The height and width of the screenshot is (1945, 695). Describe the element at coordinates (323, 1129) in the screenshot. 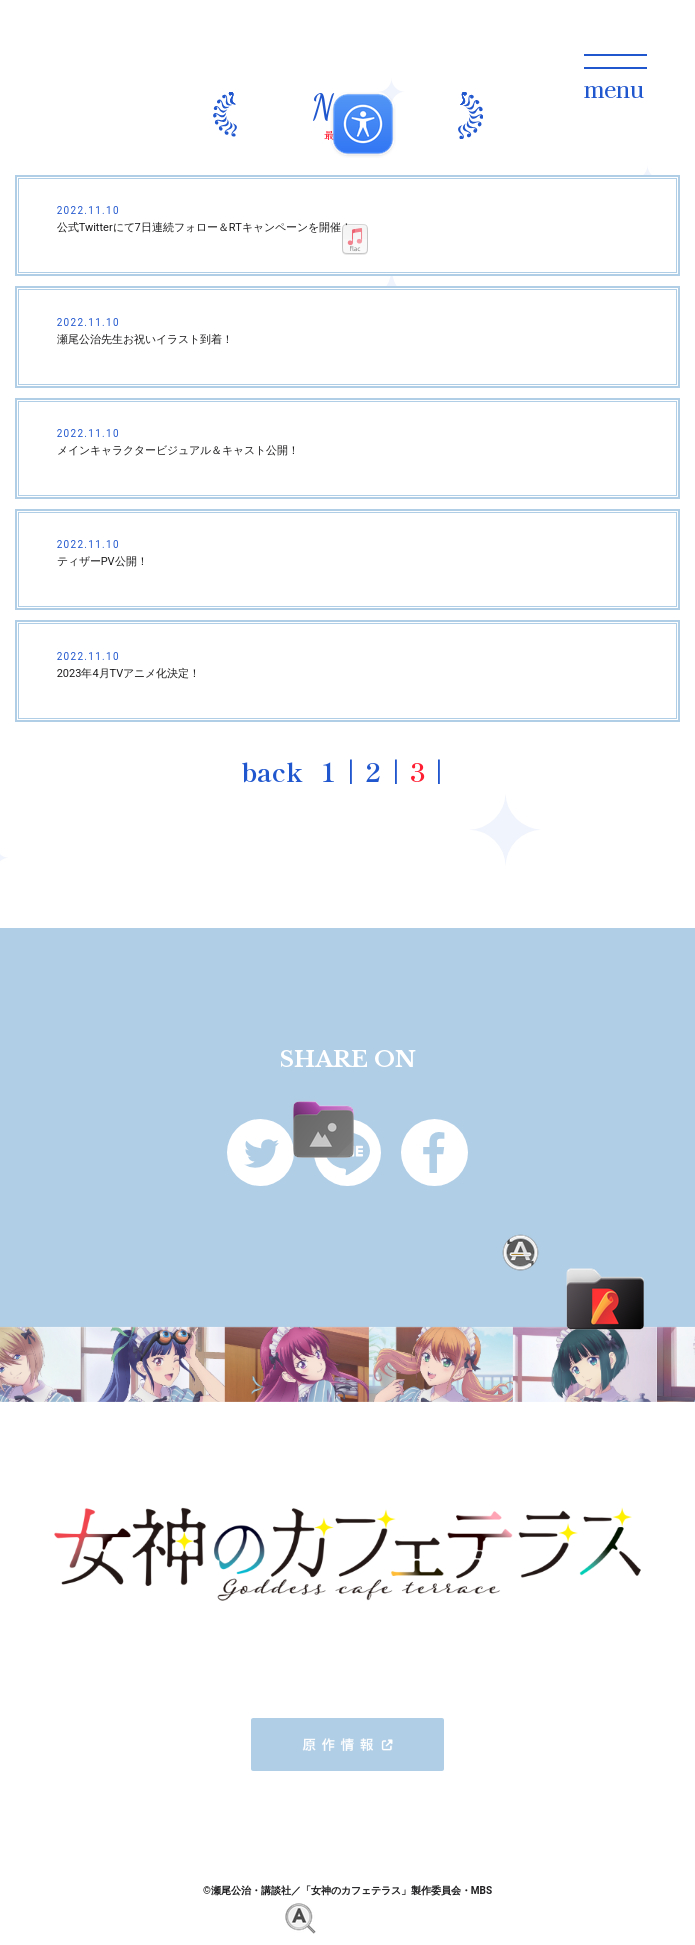

I see `open your pictures folder` at that location.